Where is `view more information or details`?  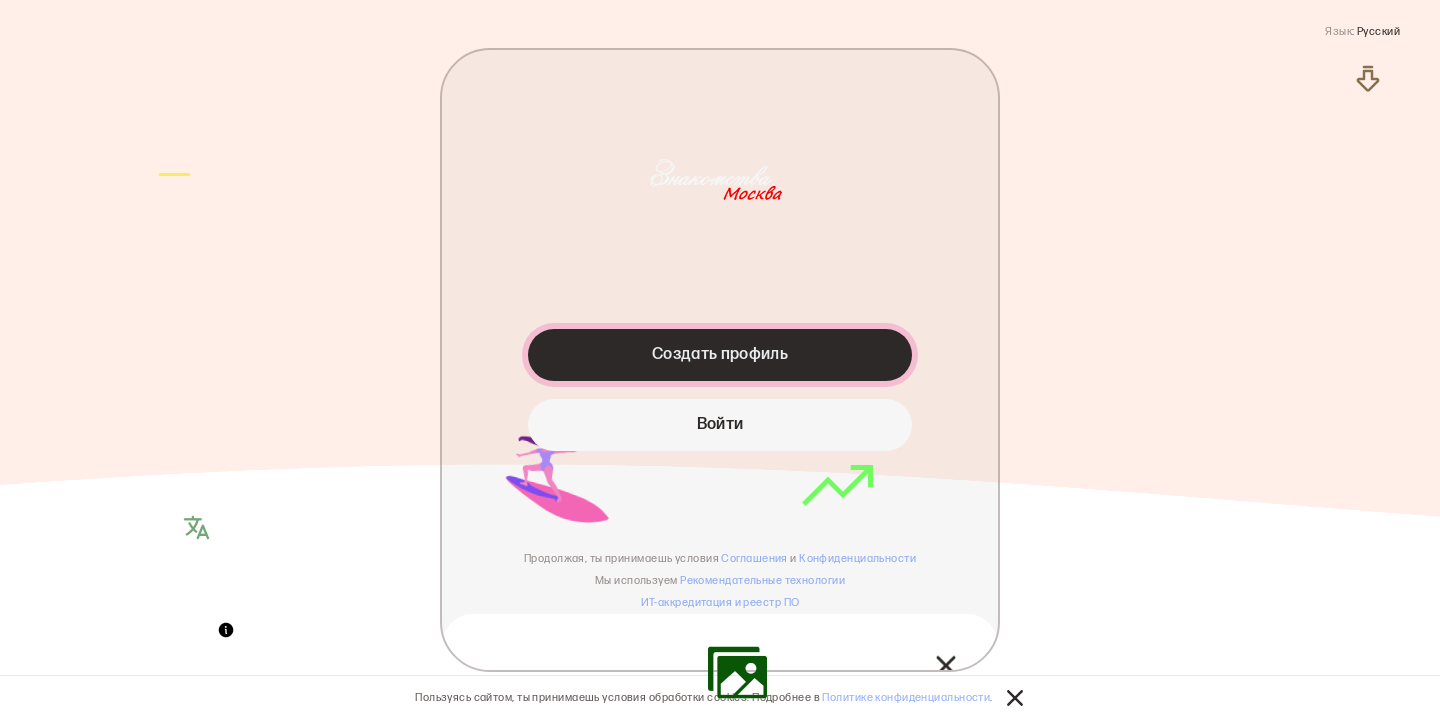 view more information or details is located at coordinates (226, 630).